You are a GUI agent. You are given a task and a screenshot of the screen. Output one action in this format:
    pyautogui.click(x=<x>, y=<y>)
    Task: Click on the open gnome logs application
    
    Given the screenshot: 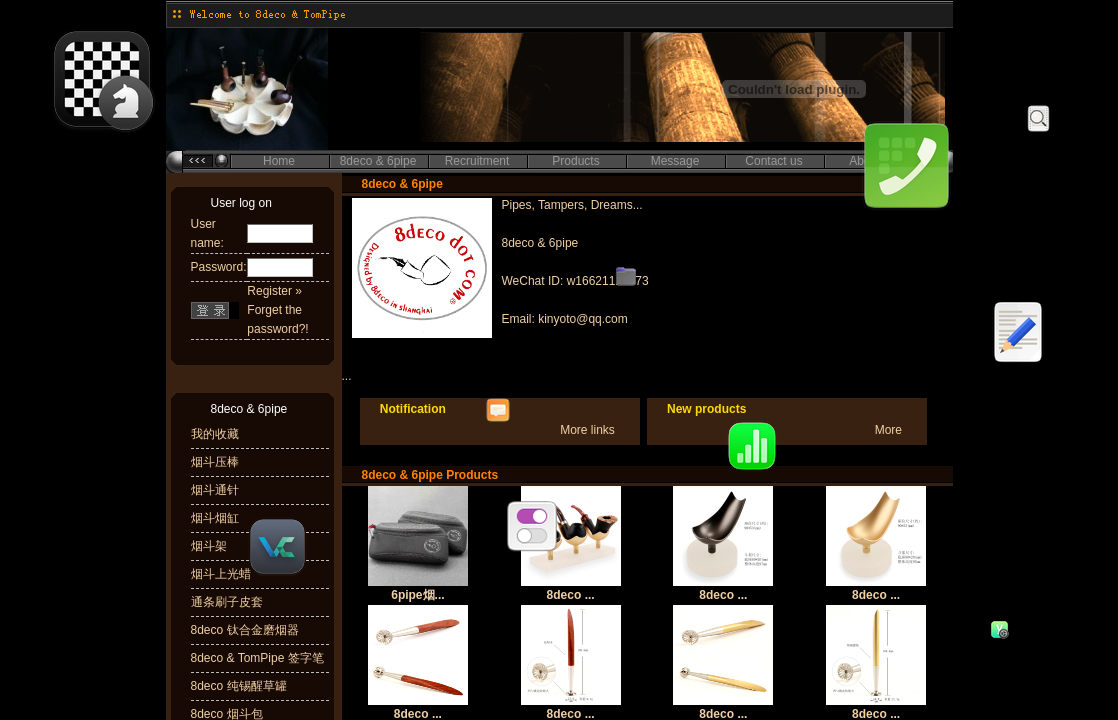 What is the action you would take?
    pyautogui.click(x=1038, y=118)
    